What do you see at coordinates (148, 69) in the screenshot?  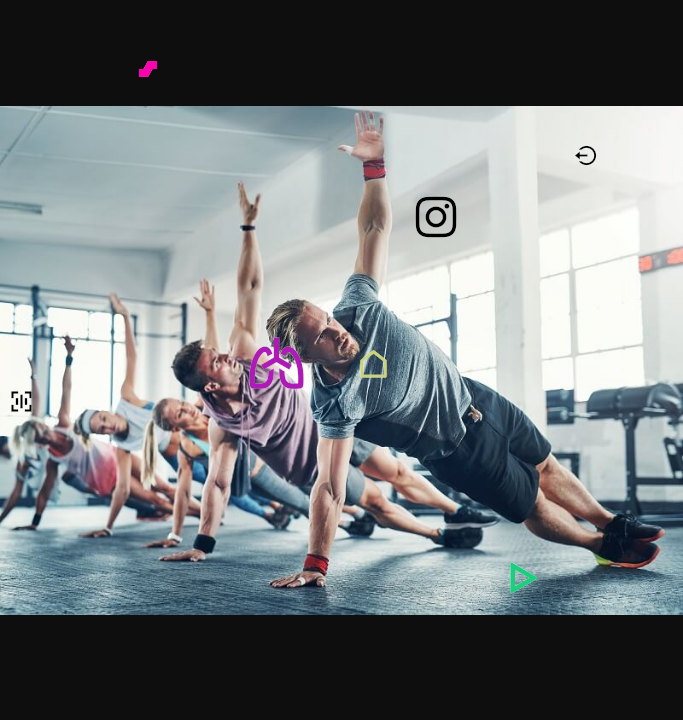 I see `salt project logo` at bounding box center [148, 69].